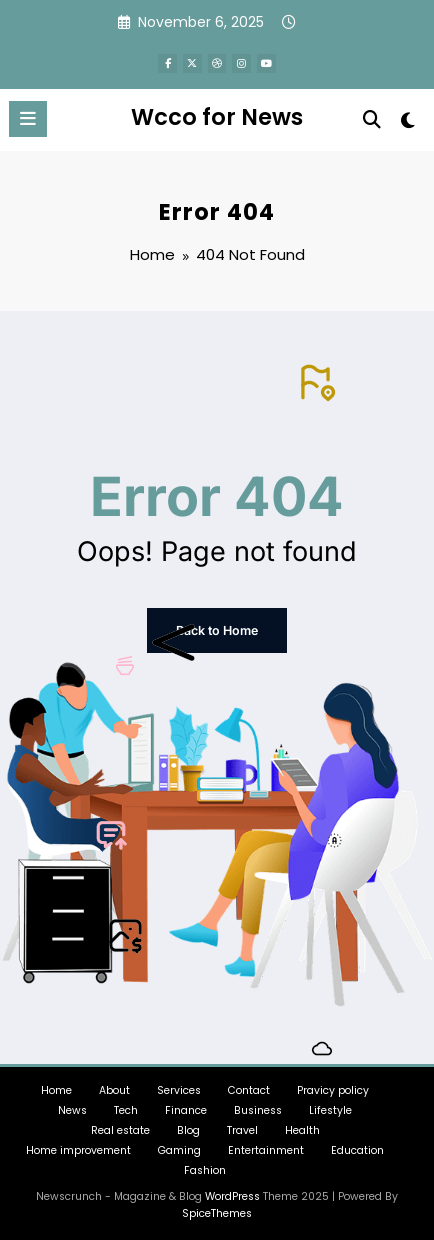 This screenshot has height=1240, width=434. I want to click on mark or flag a location on the map, so click(315, 381).